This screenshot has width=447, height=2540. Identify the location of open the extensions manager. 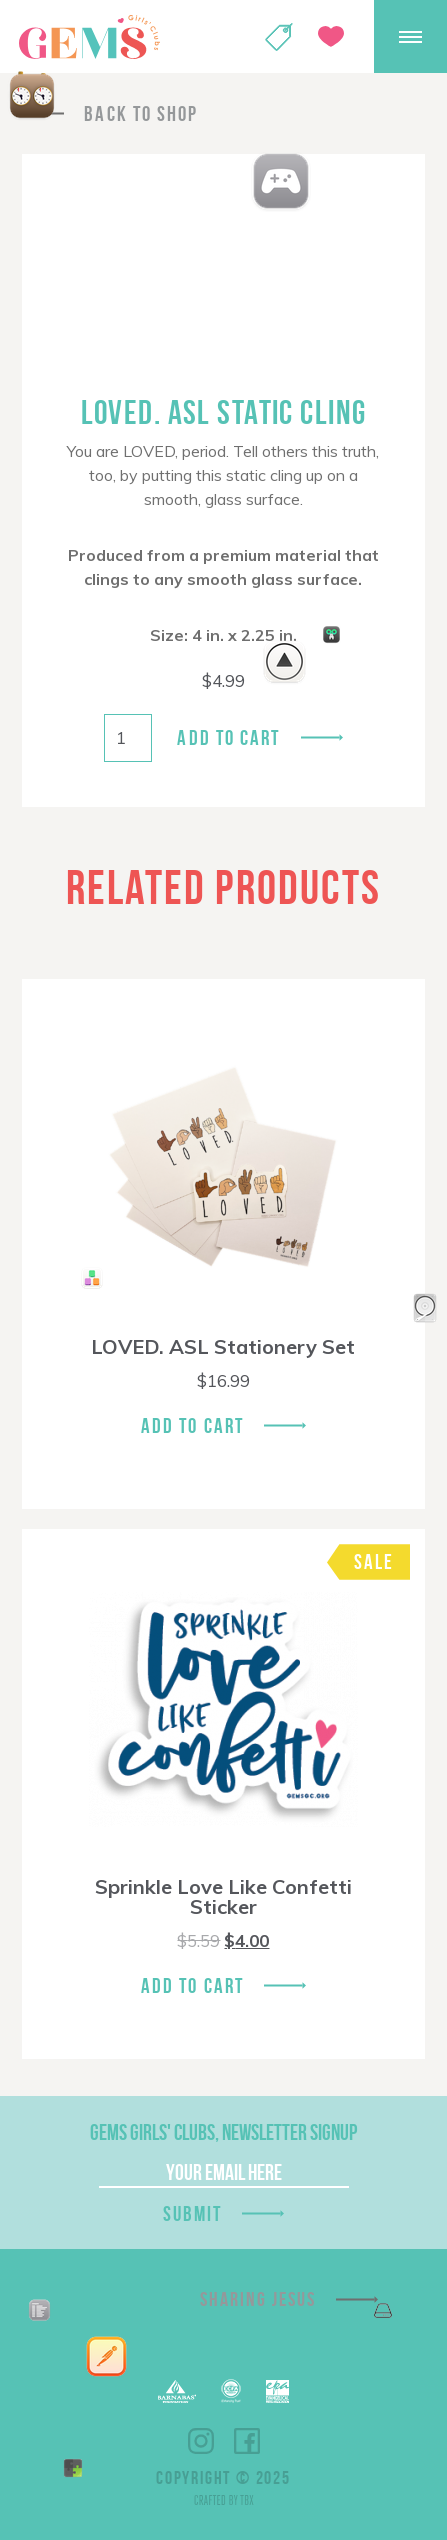
(73, 2468).